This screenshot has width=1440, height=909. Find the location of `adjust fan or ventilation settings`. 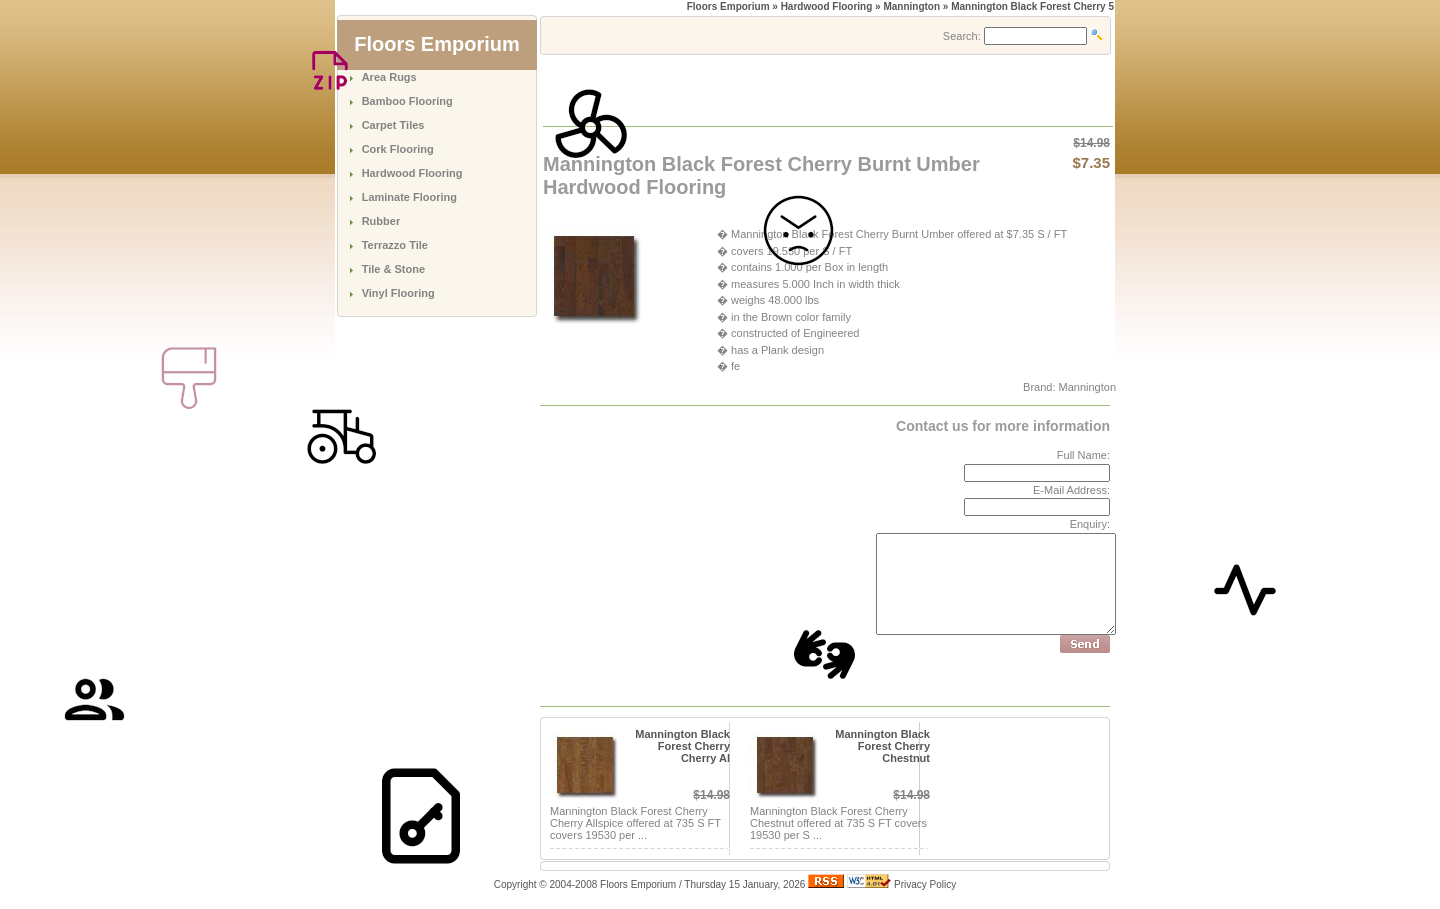

adjust fan or ventilation settings is located at coordinates (590, 127).